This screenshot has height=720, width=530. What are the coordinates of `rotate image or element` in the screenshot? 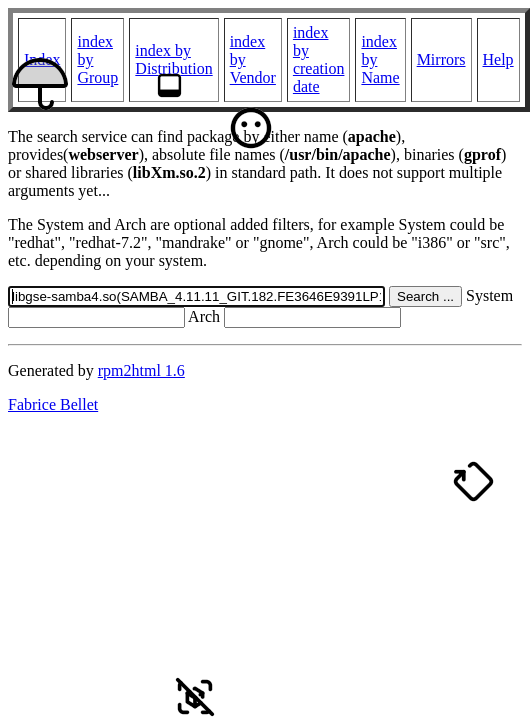 It's located at (473, 481).